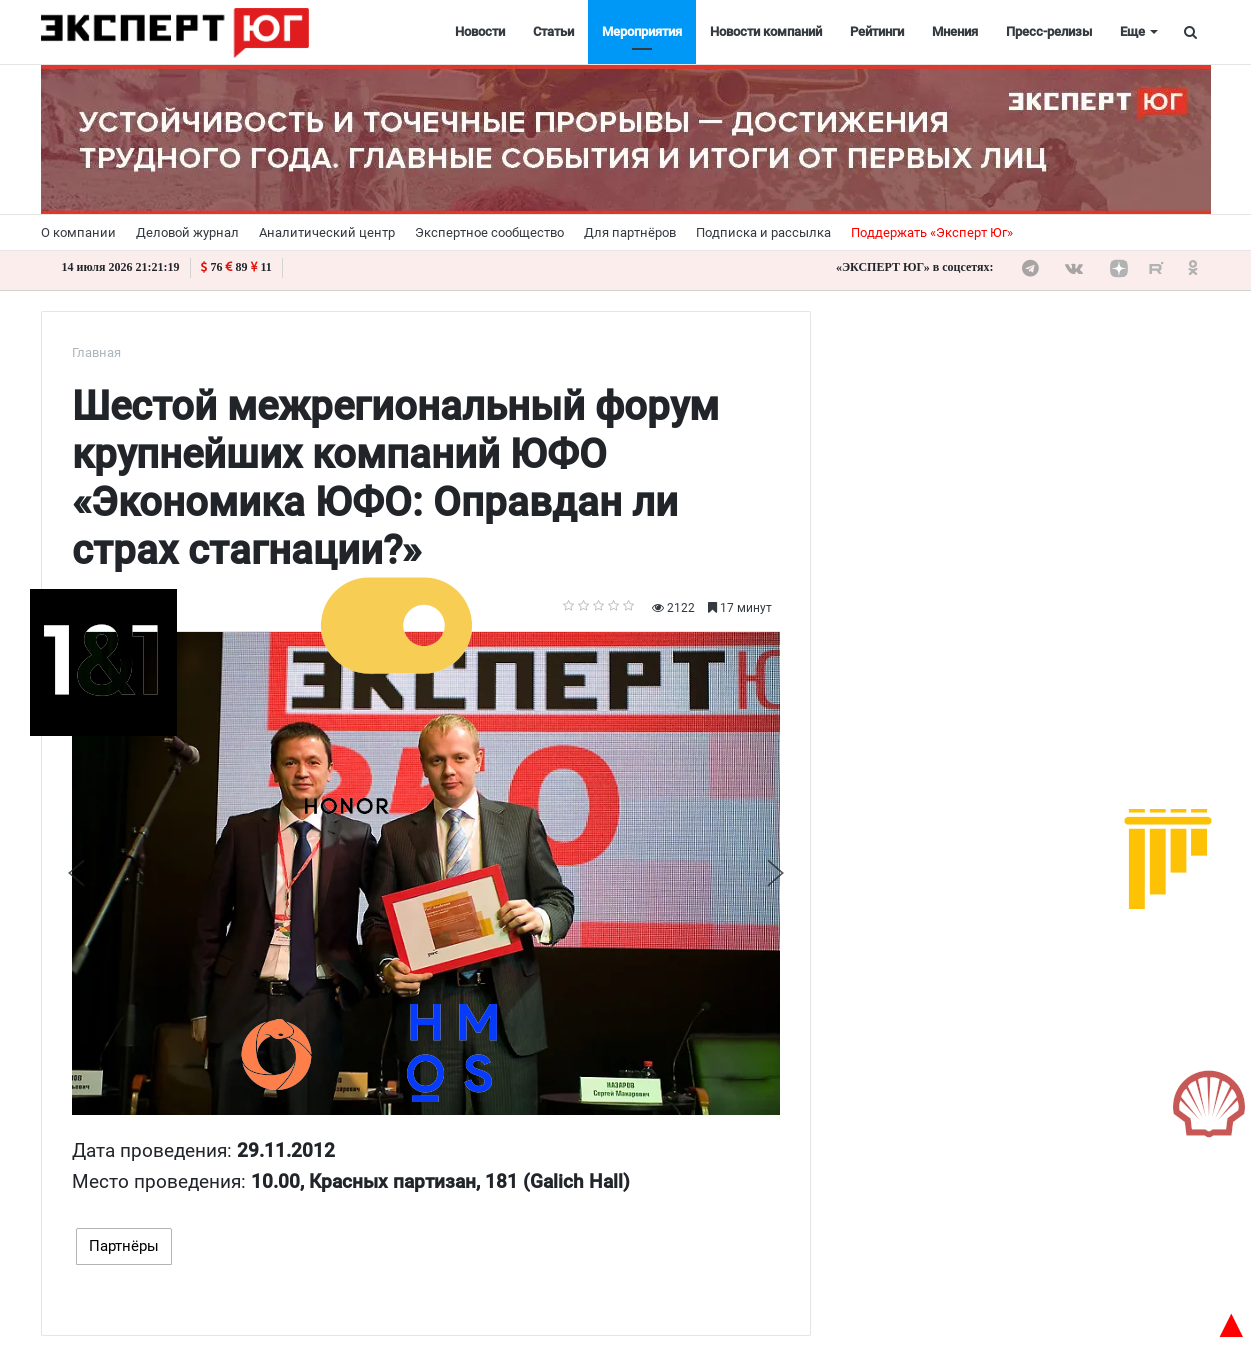 The image size is (1251, 1356). I want to click on harmonyos operating system logo, so click(452, 1053).